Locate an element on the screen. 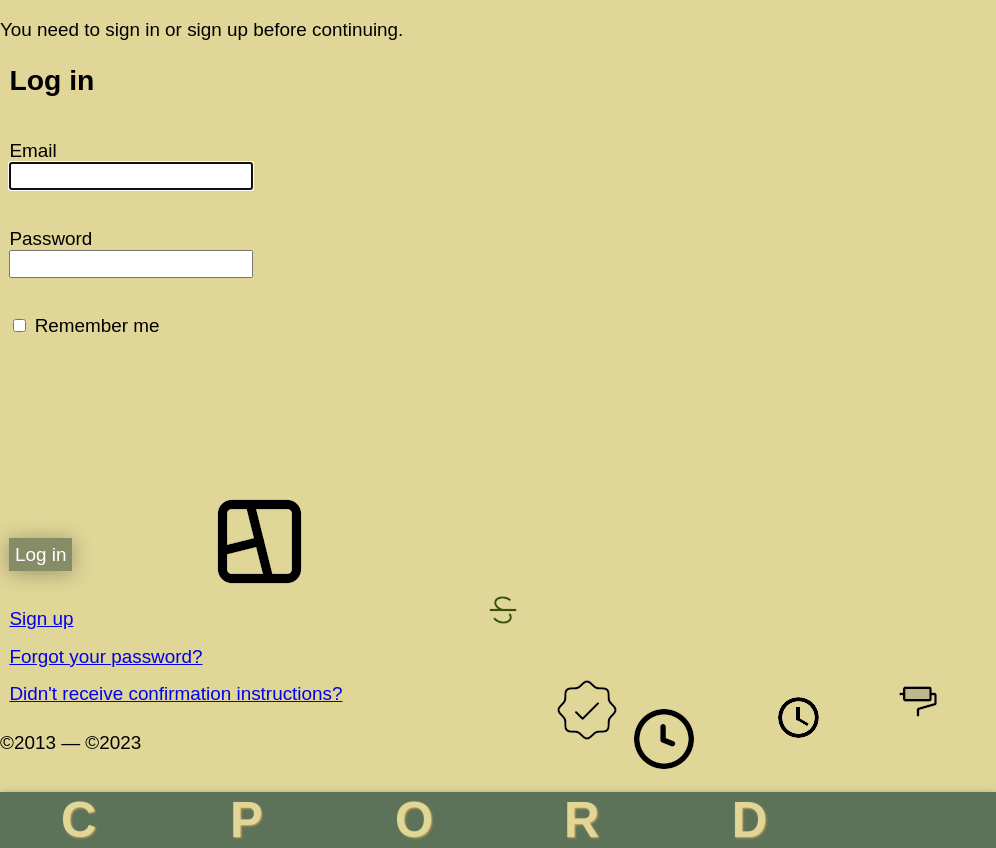  view schedule or upcoming events is located at coordinates (798, 717).